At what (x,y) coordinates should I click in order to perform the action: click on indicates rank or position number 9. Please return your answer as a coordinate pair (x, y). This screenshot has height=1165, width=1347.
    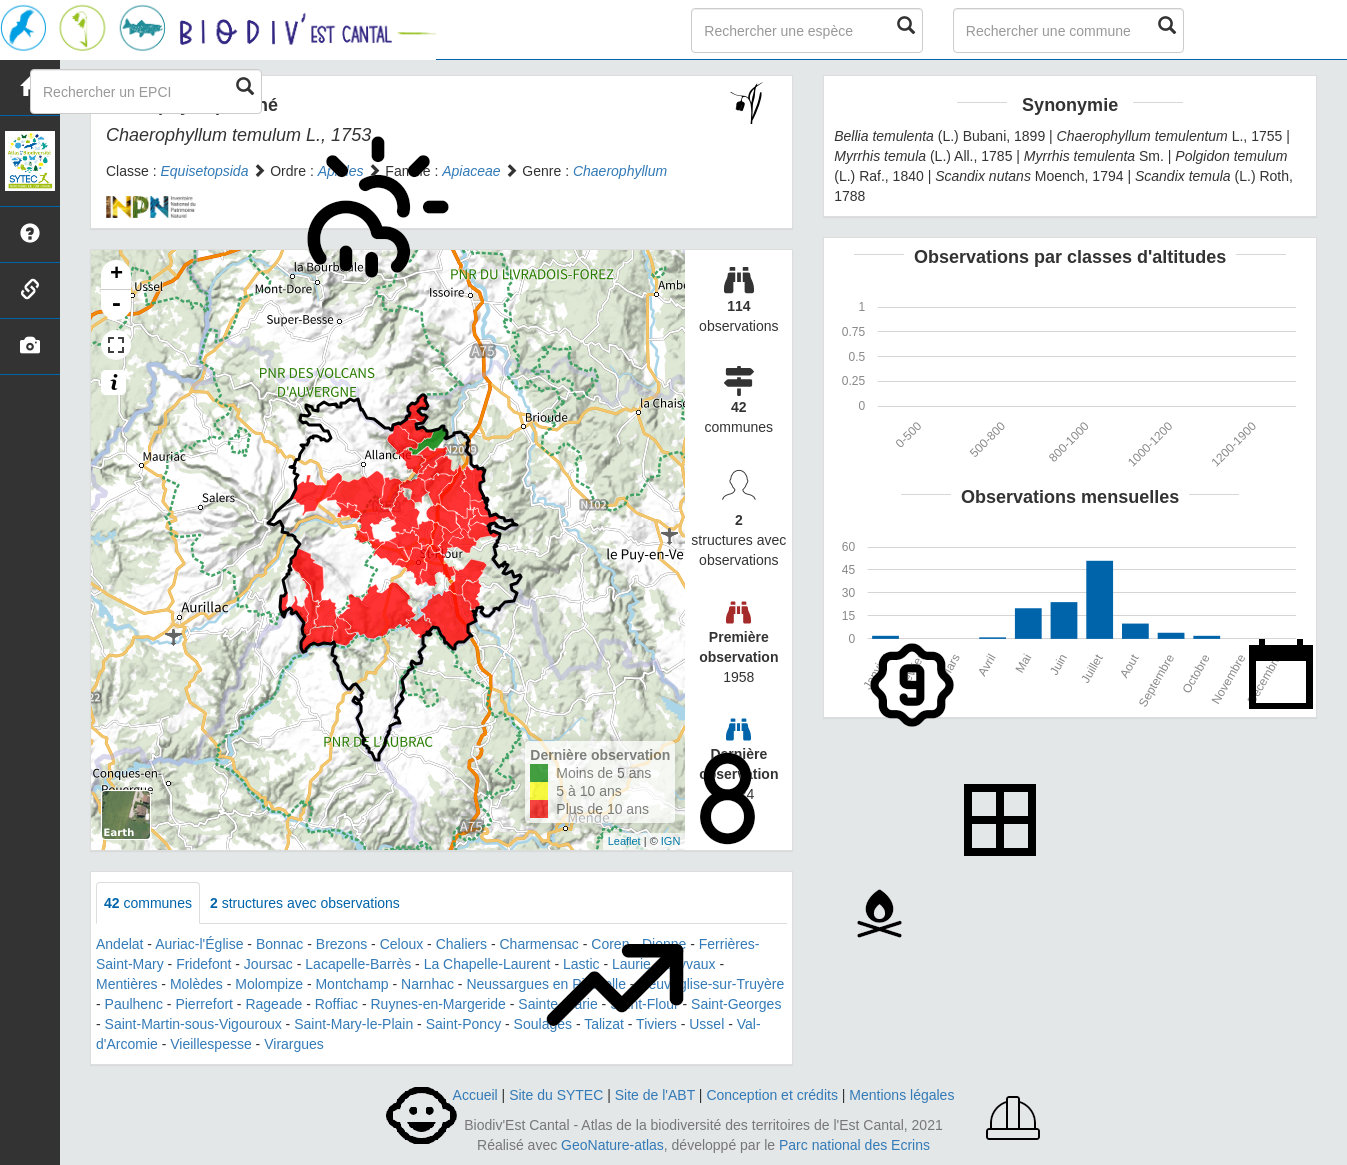
    Looking at the image, I should click on (912, 685).